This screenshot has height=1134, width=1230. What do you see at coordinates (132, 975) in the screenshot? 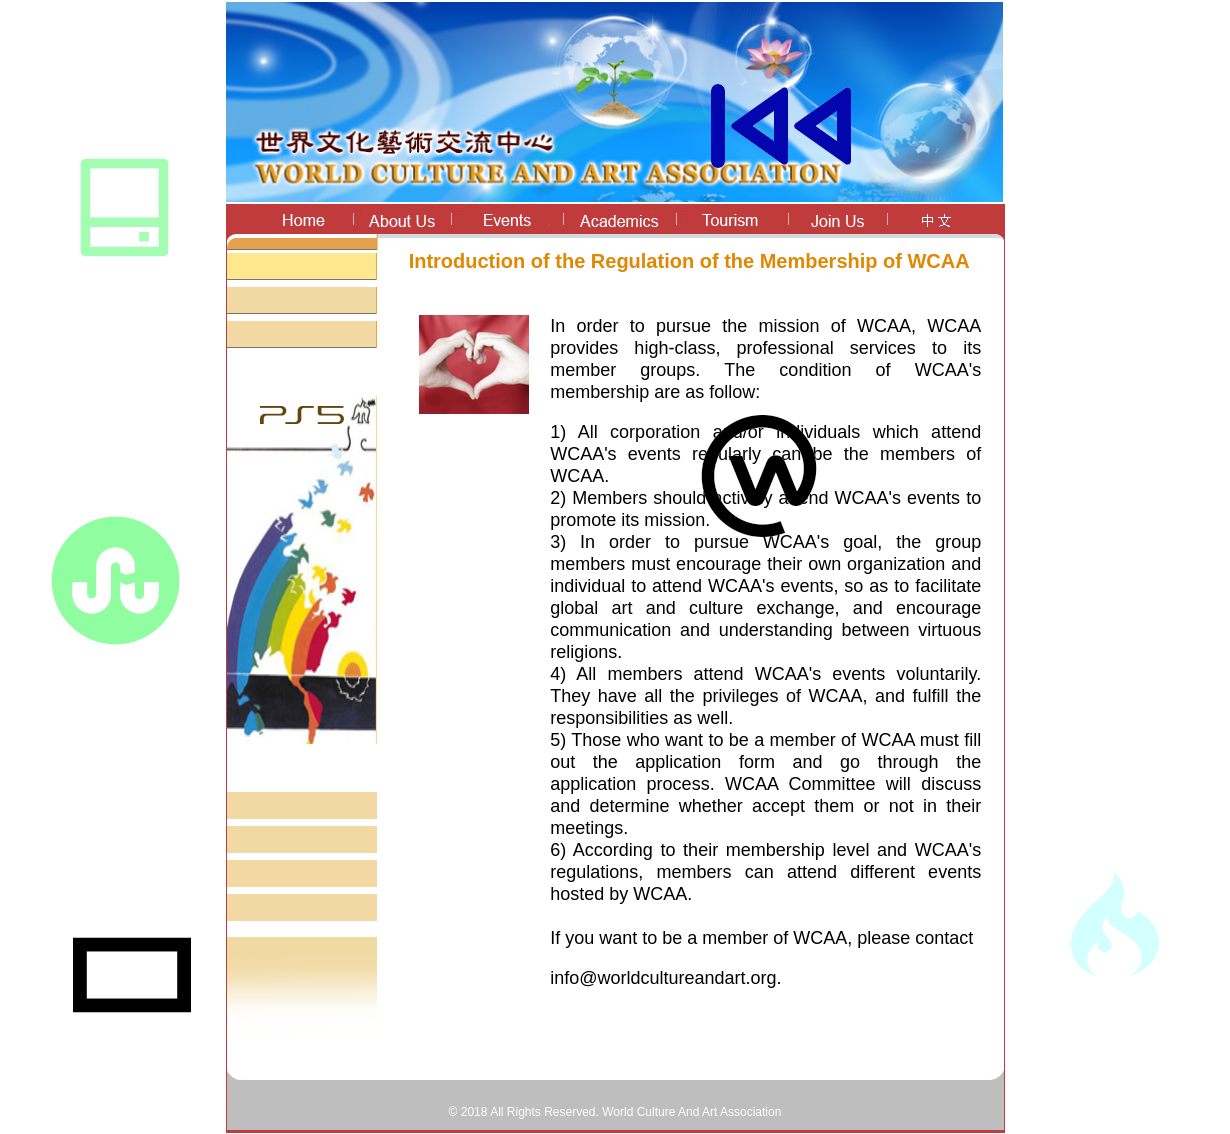
I see `purism brand logo` at bounding box center [132, 975].